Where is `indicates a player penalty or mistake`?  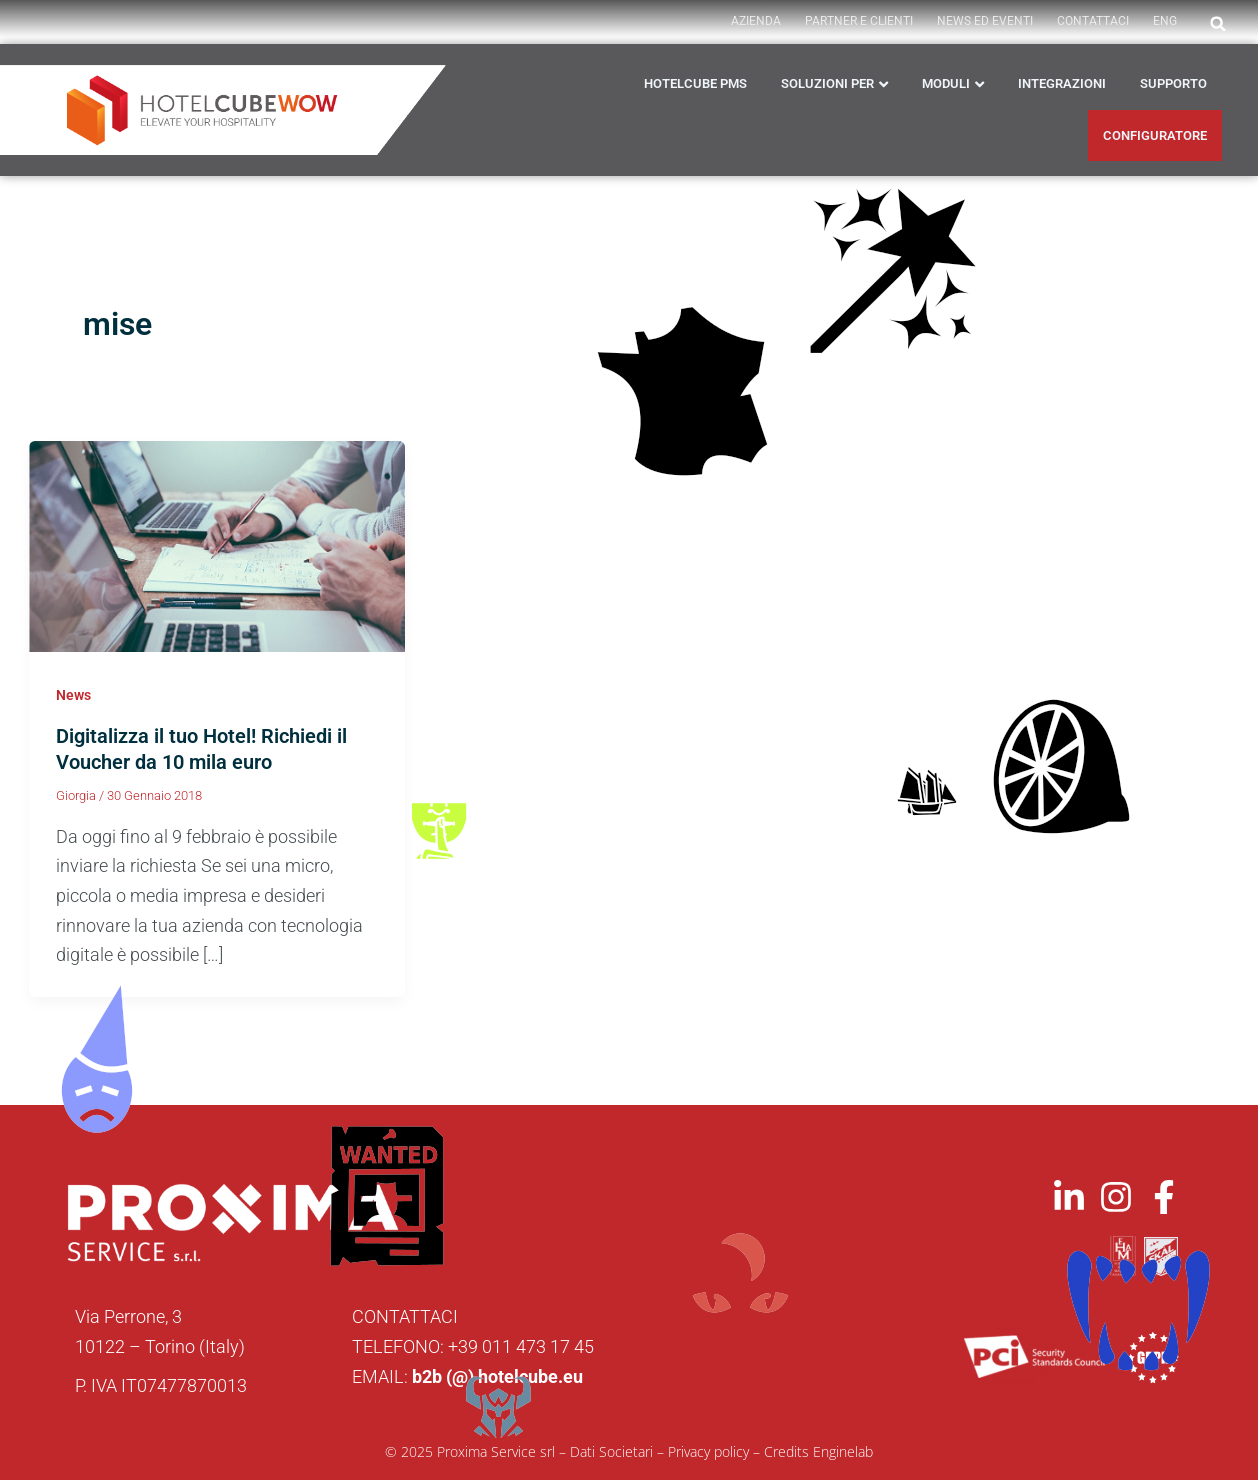 indicates a player penalty or mistake is located at coordinates (97, 1059).